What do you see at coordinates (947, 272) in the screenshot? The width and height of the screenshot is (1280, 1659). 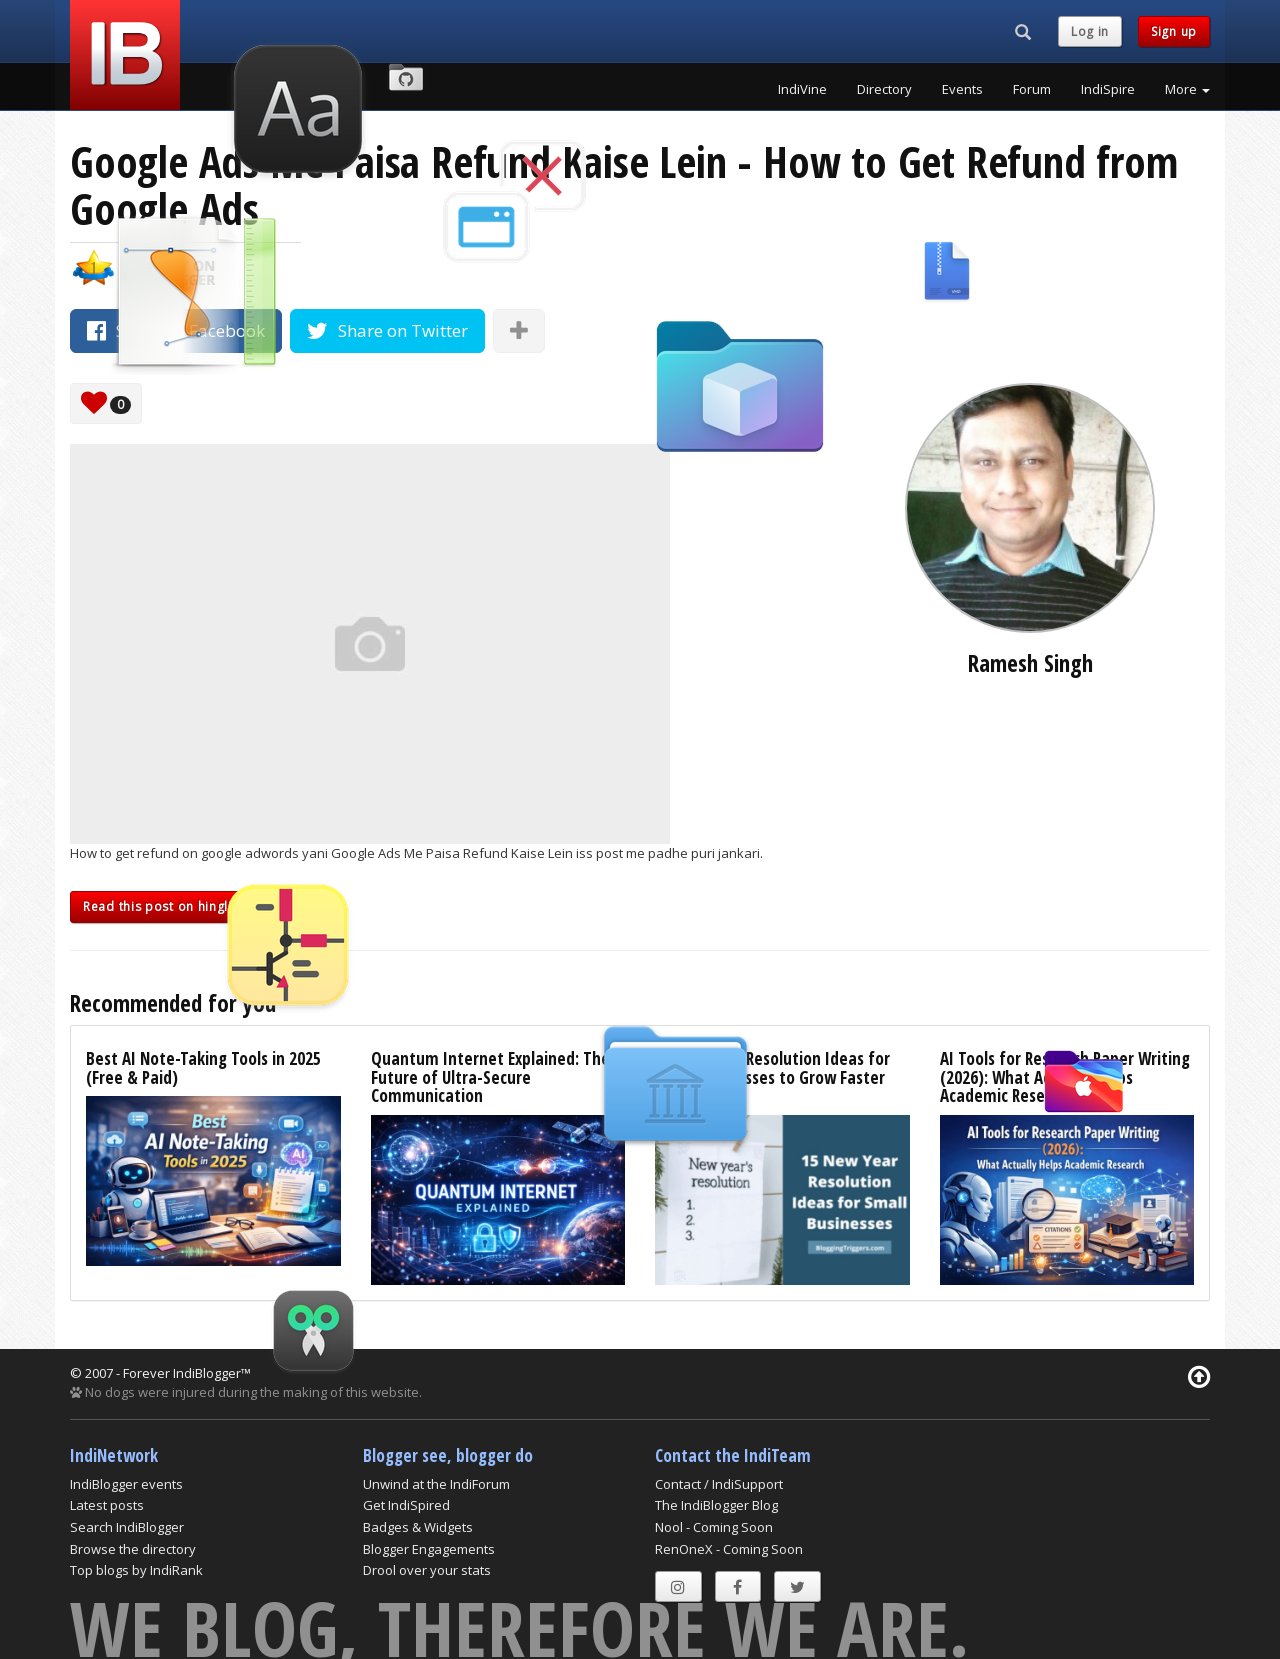 I see `a virtualbox virtual hard disk file` at bounding box center [947, 272].